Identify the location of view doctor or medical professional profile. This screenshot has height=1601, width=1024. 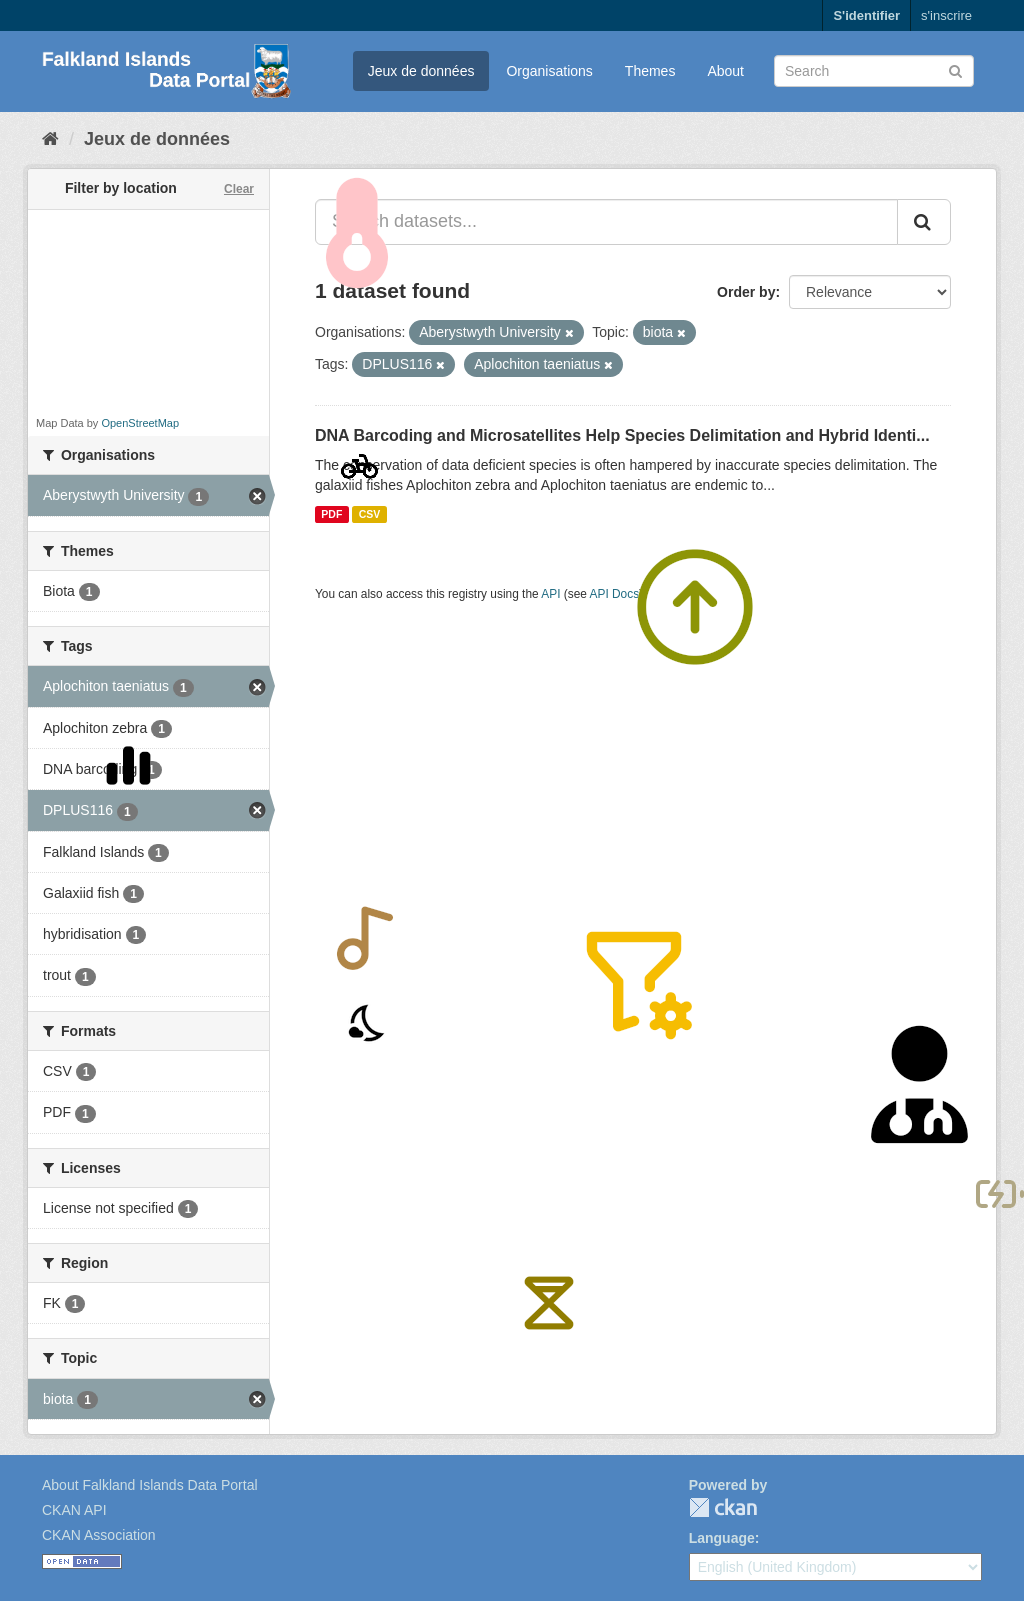
(919, 1083).